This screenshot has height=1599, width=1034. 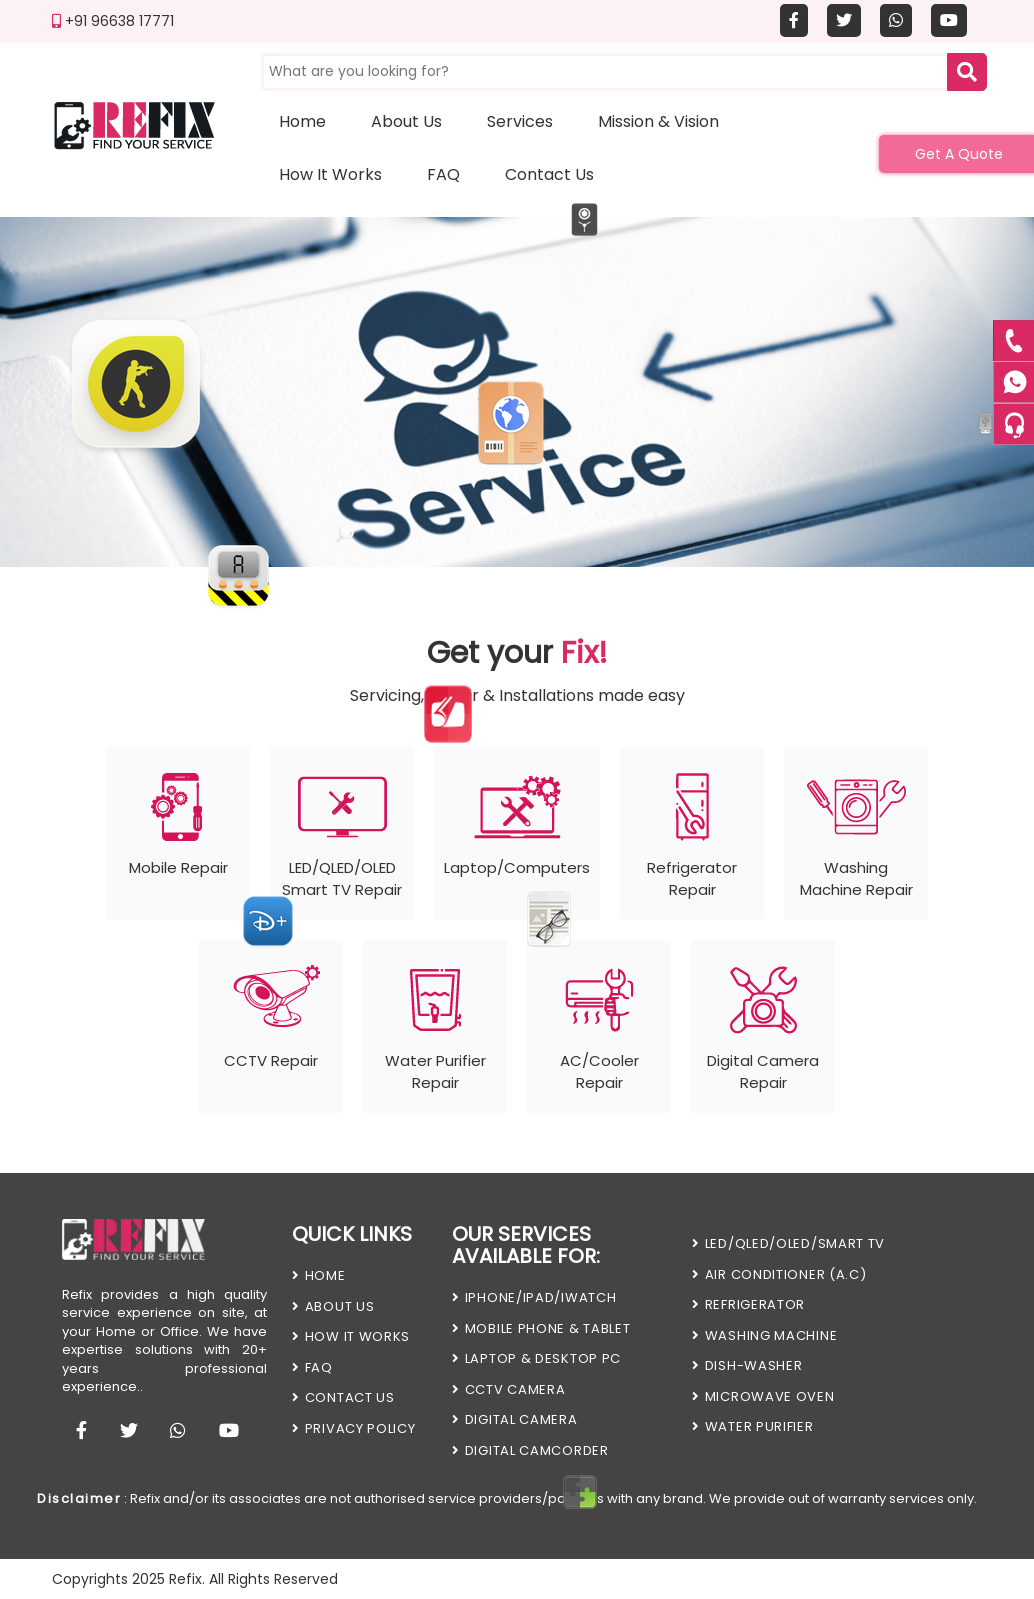 What do you see at coordinates (549, 919) in the screenshot?
I see `open the documents app` at bounding box center [549, 919].